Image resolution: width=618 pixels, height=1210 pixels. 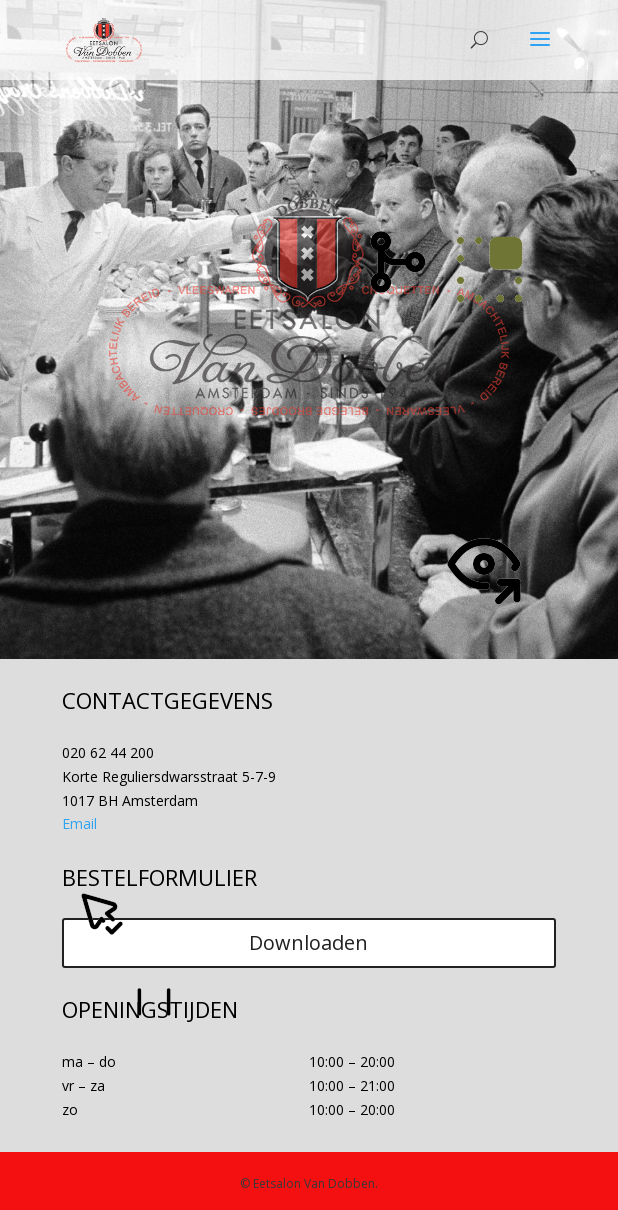 What do you see at coordinates (484, 564) in the screenshot?
I see `share what you're currently viewing` at bounding box center [484, 564].